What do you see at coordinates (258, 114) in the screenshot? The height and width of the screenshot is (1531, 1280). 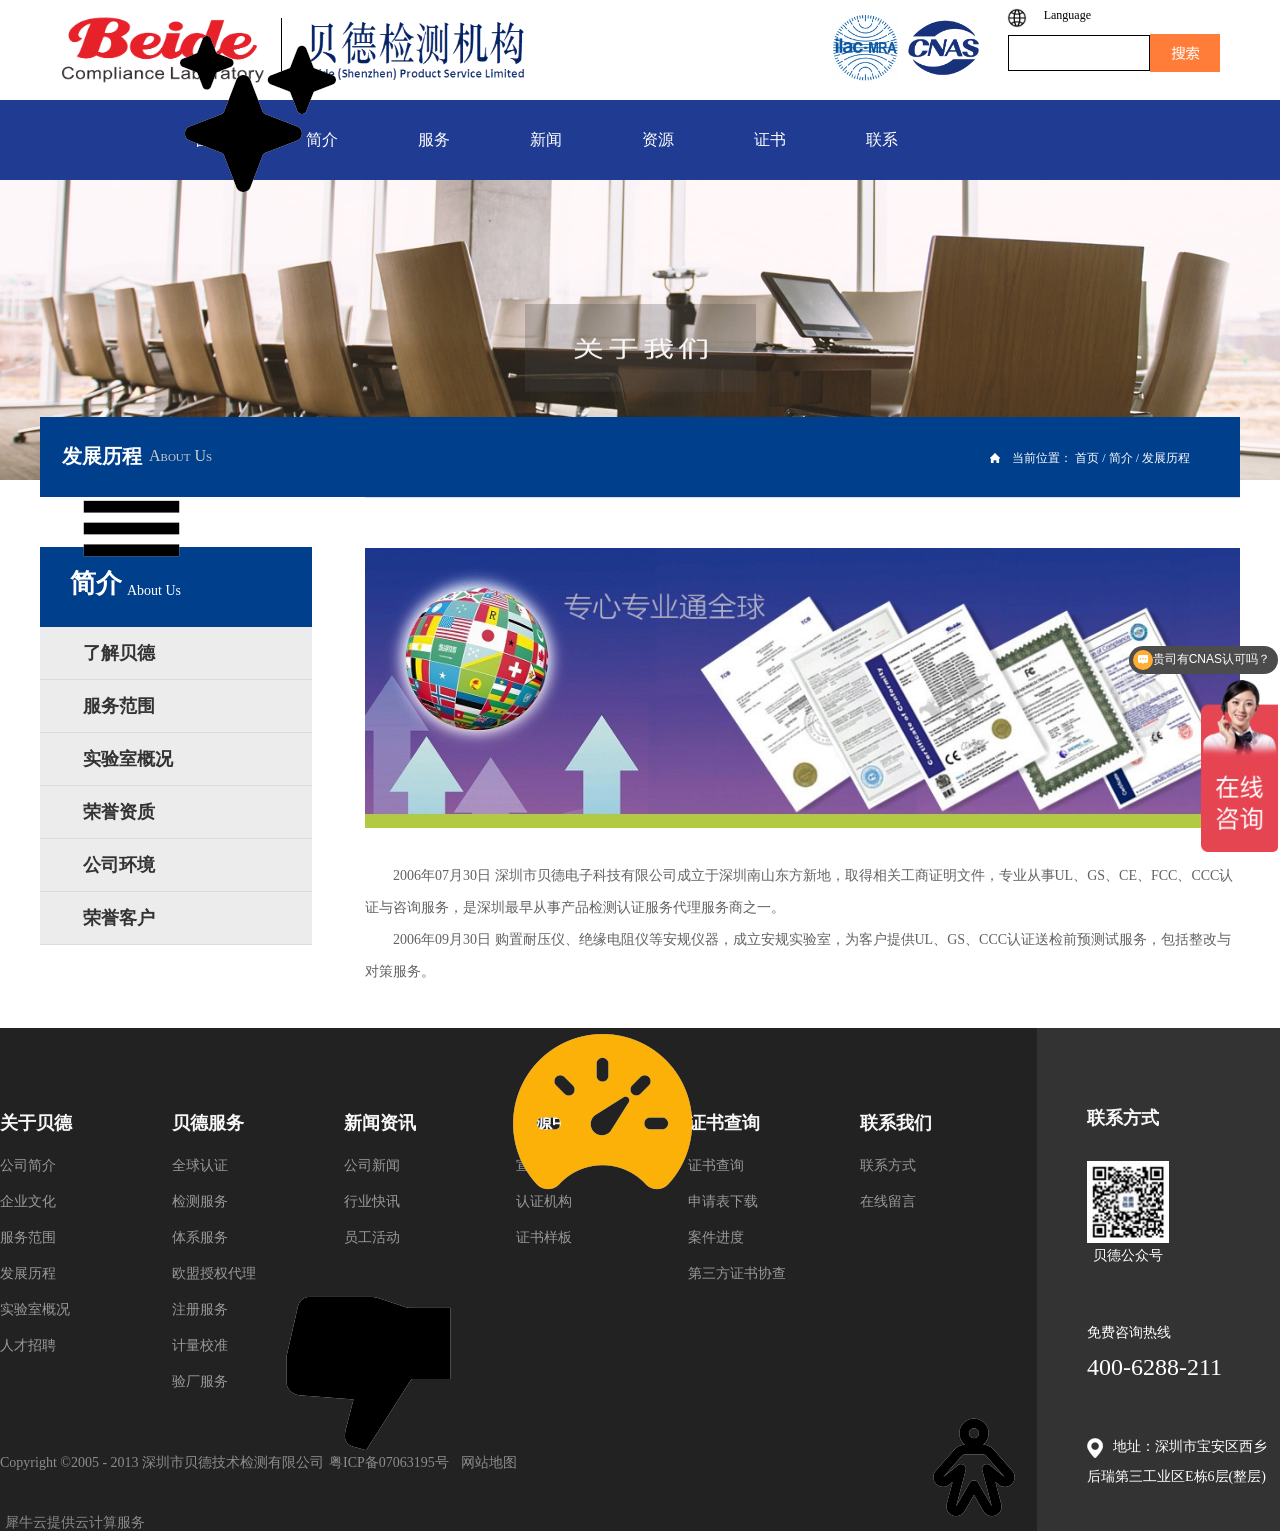 I see `indicates AI-generated or enhanced content` at bounding box center [258, 114].